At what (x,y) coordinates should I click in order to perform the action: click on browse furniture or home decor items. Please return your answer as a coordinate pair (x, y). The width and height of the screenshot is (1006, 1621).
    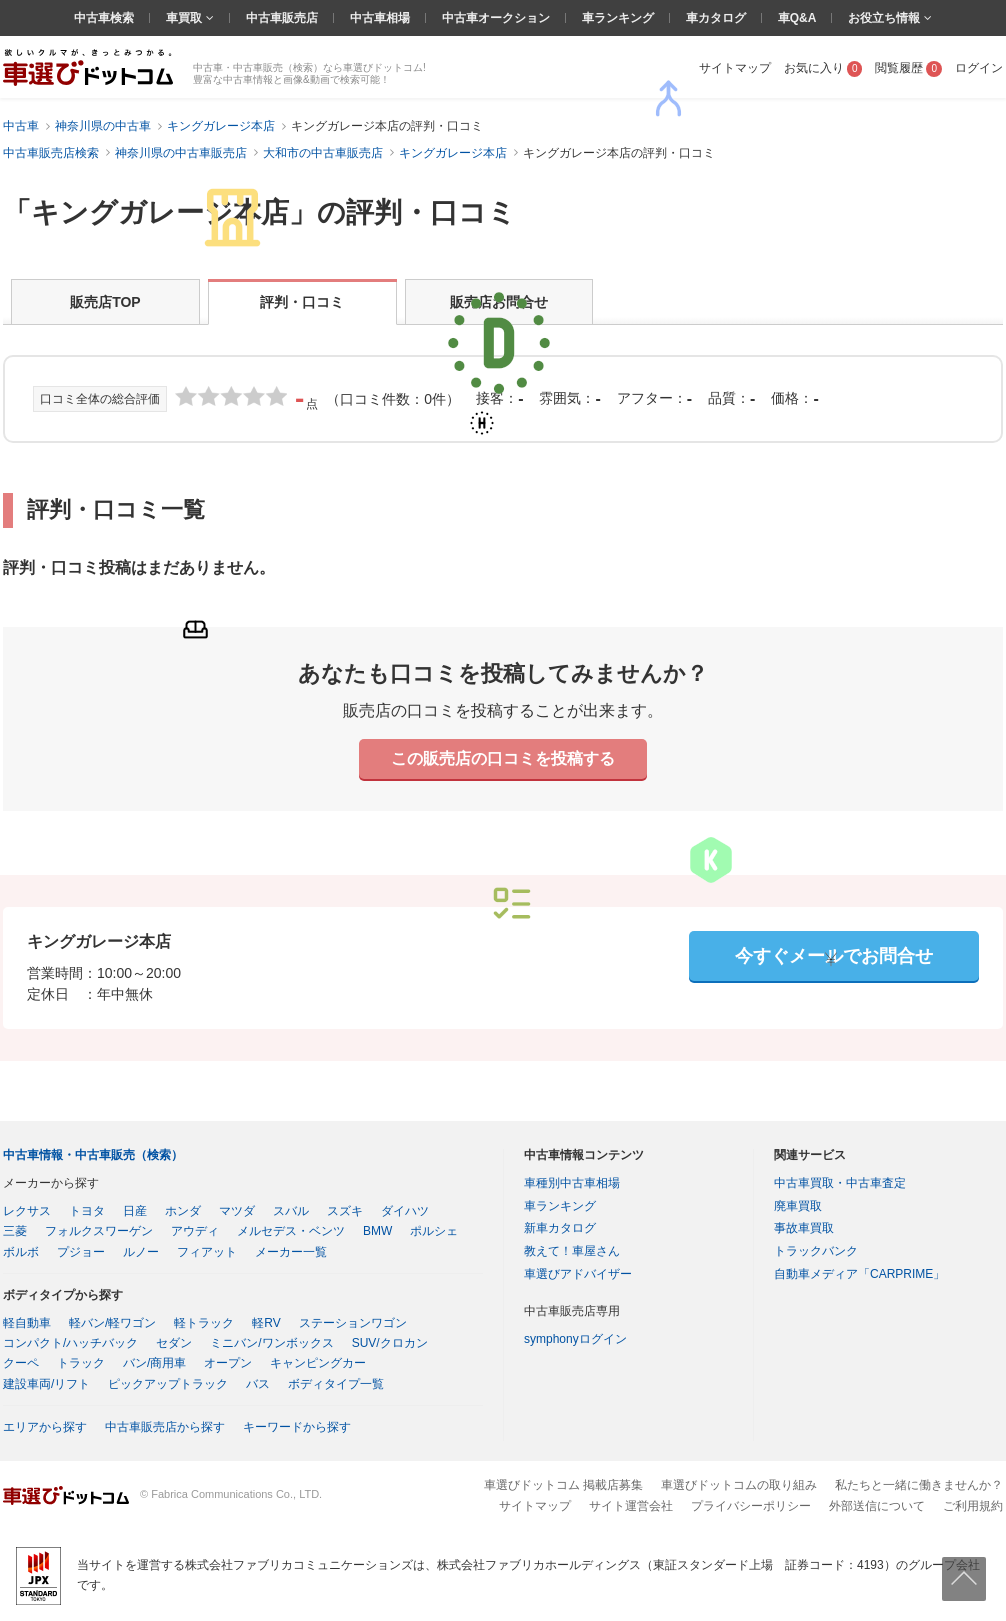
    Looking at the image, I should click on (195, 629).